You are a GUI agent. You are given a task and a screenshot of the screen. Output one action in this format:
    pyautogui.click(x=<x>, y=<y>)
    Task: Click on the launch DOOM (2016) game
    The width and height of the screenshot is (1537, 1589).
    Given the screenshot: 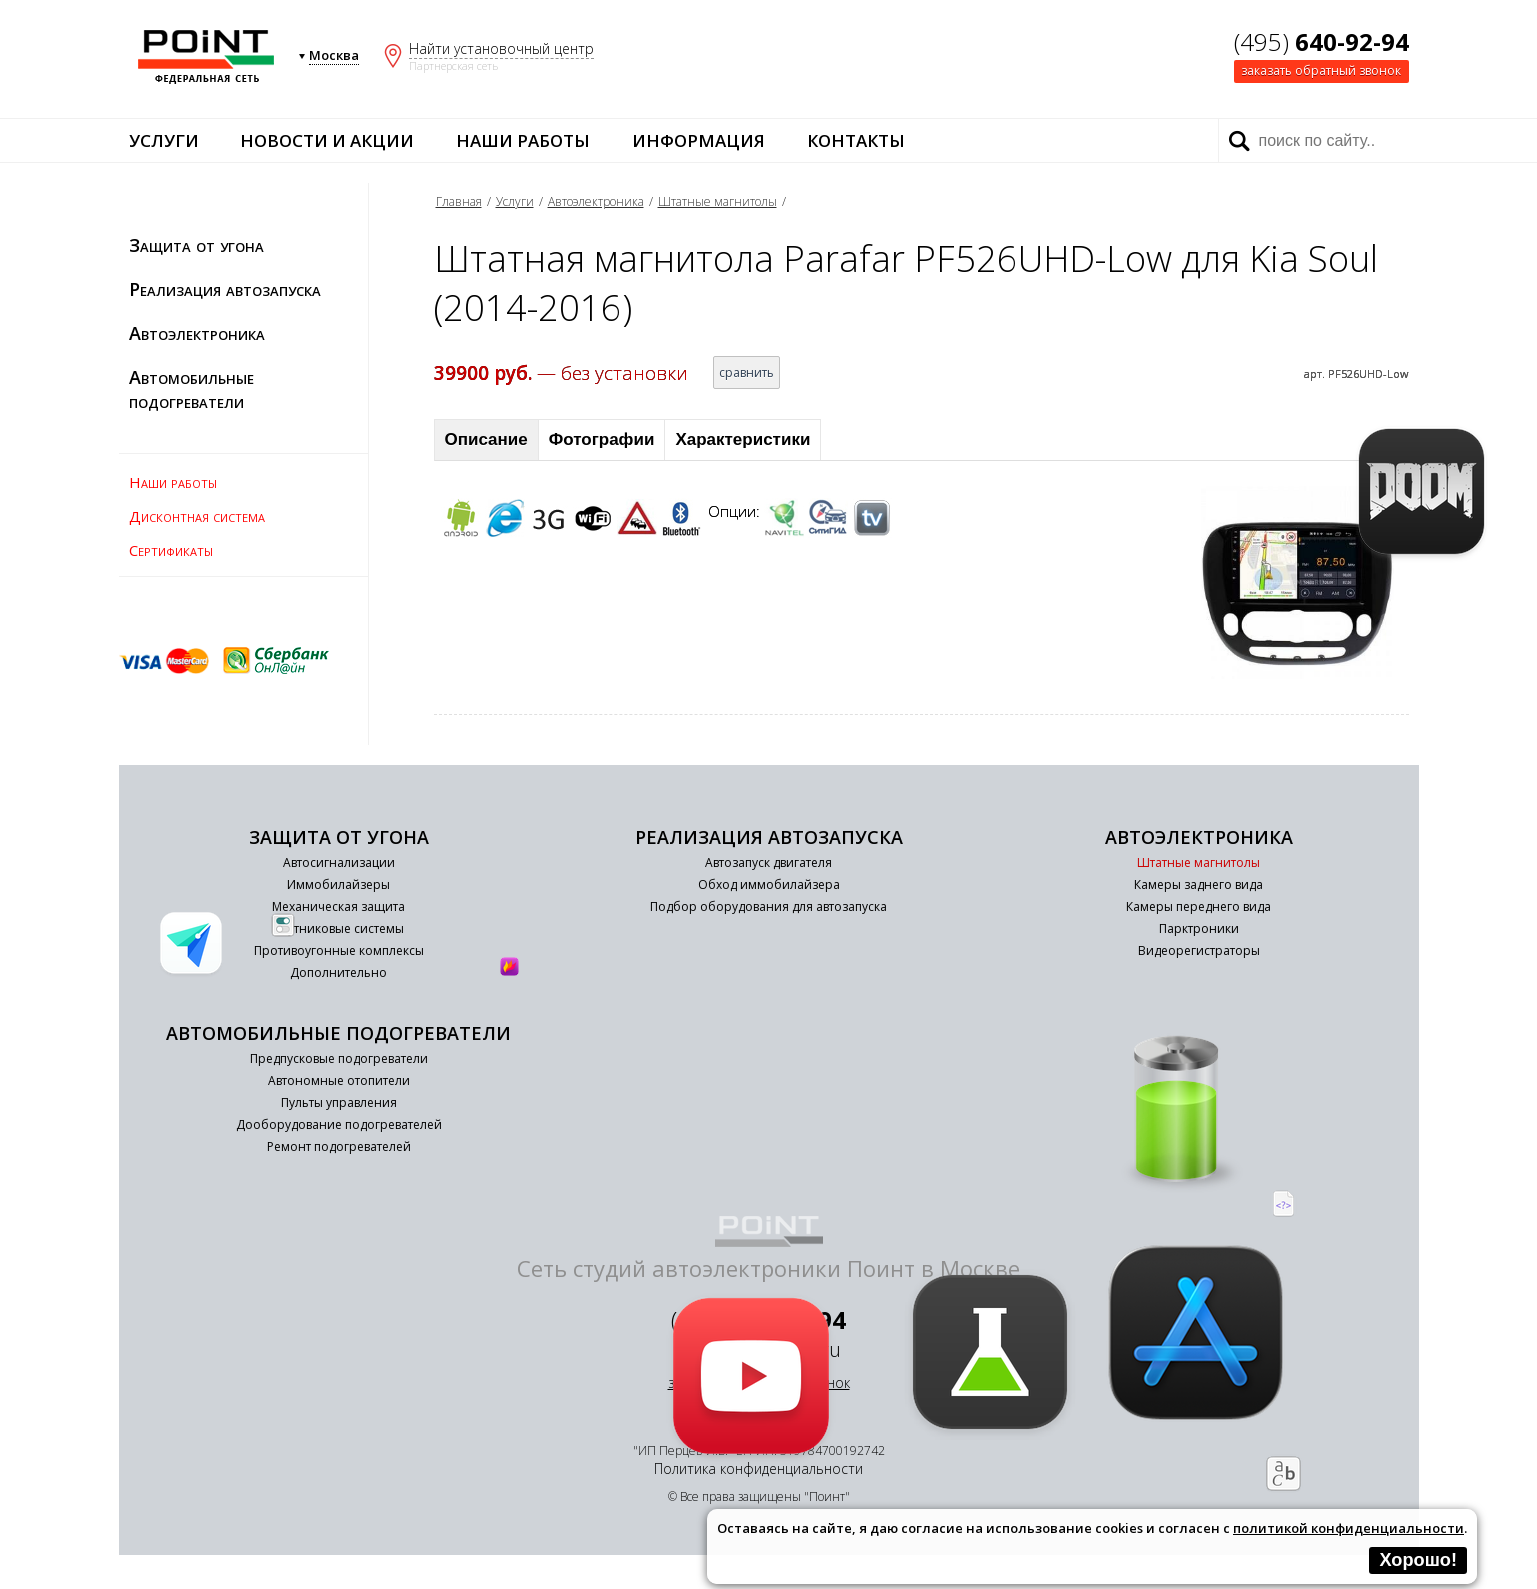 What is the action you would take?
    pyautogui.click(x=1421, y=491)
    